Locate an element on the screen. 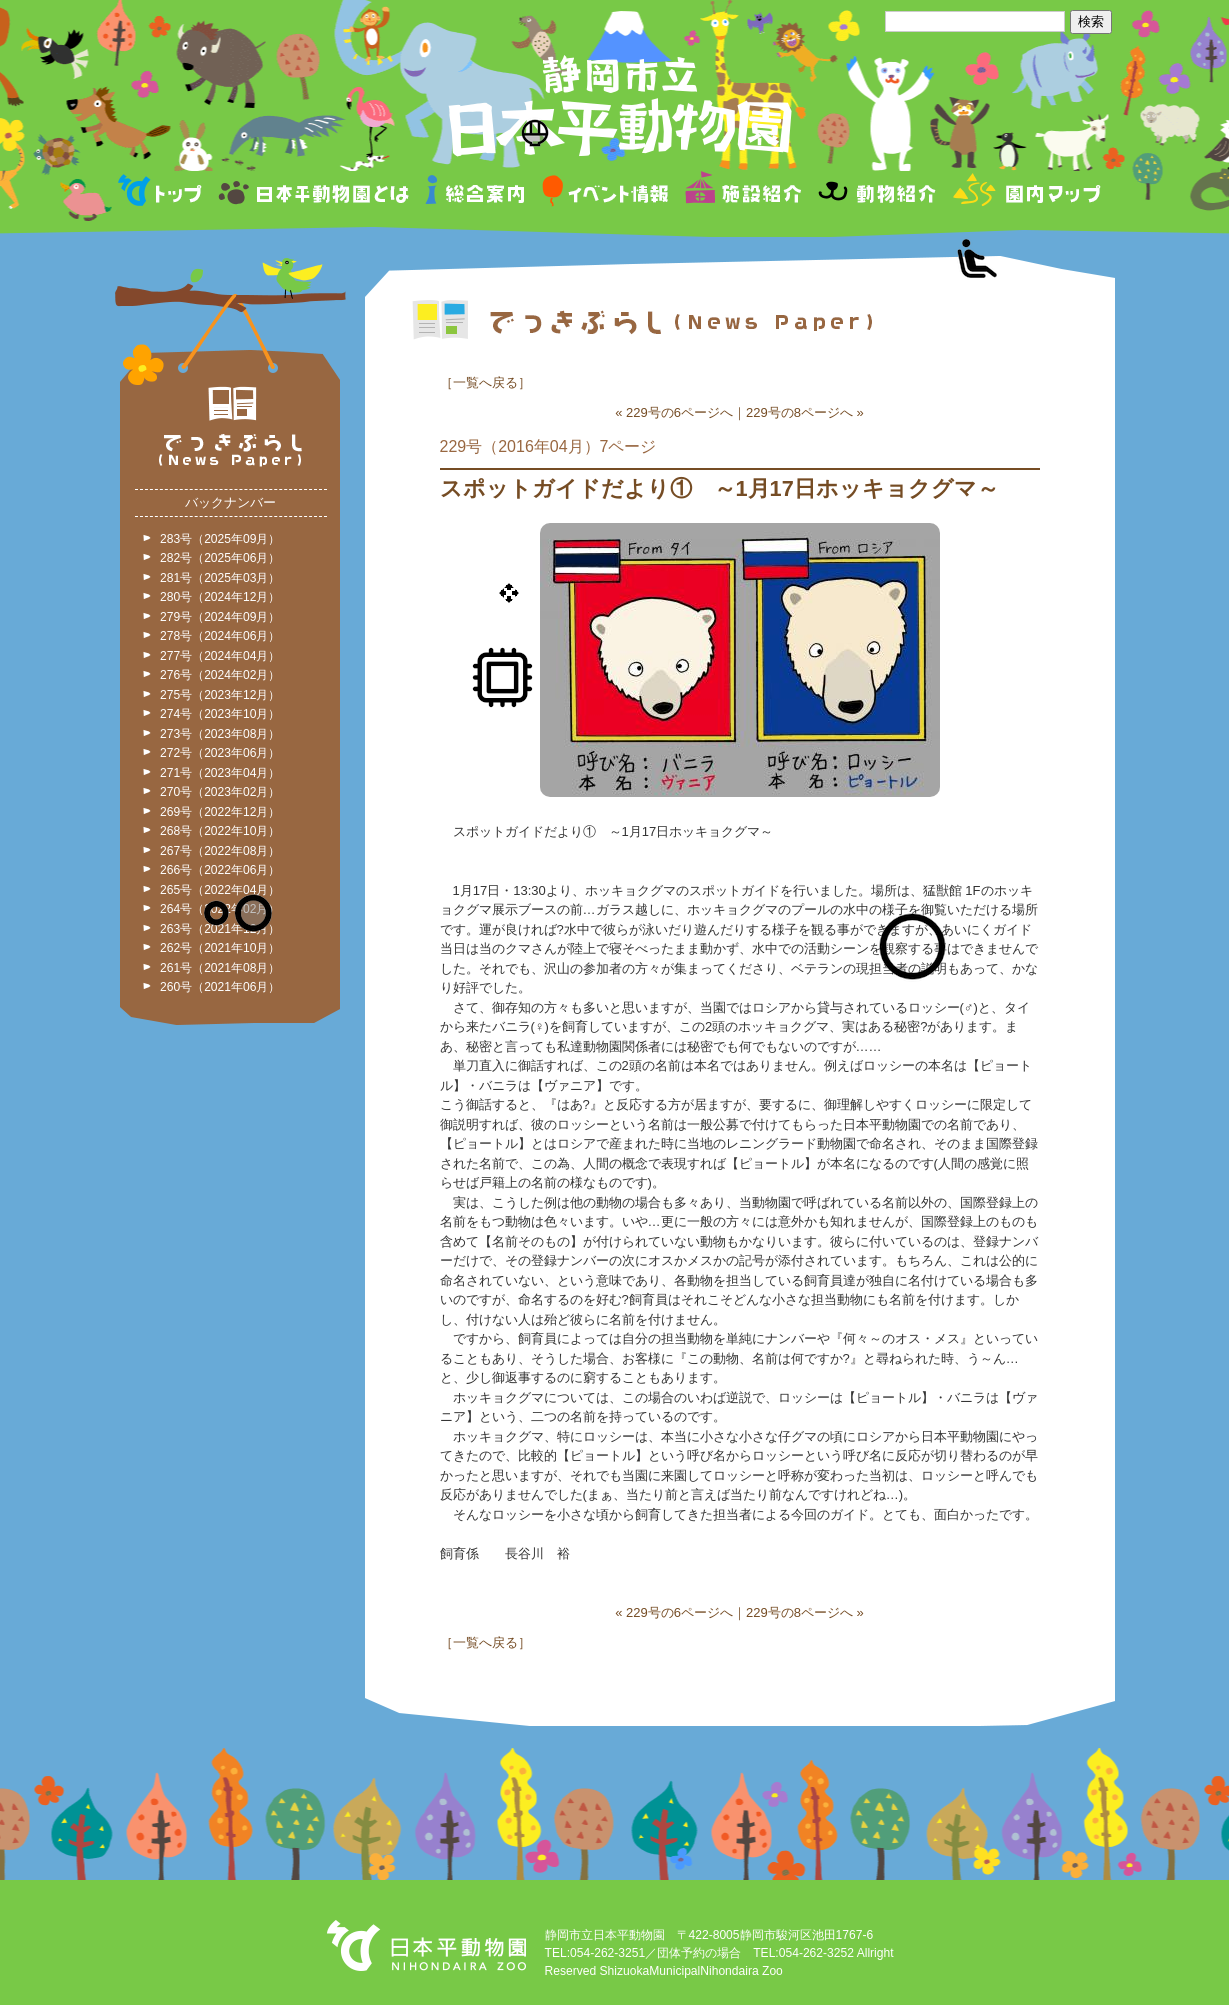 The image size is (1229, 2005). toggle HDR strong mode for photos is located at coordinates (238, 913).